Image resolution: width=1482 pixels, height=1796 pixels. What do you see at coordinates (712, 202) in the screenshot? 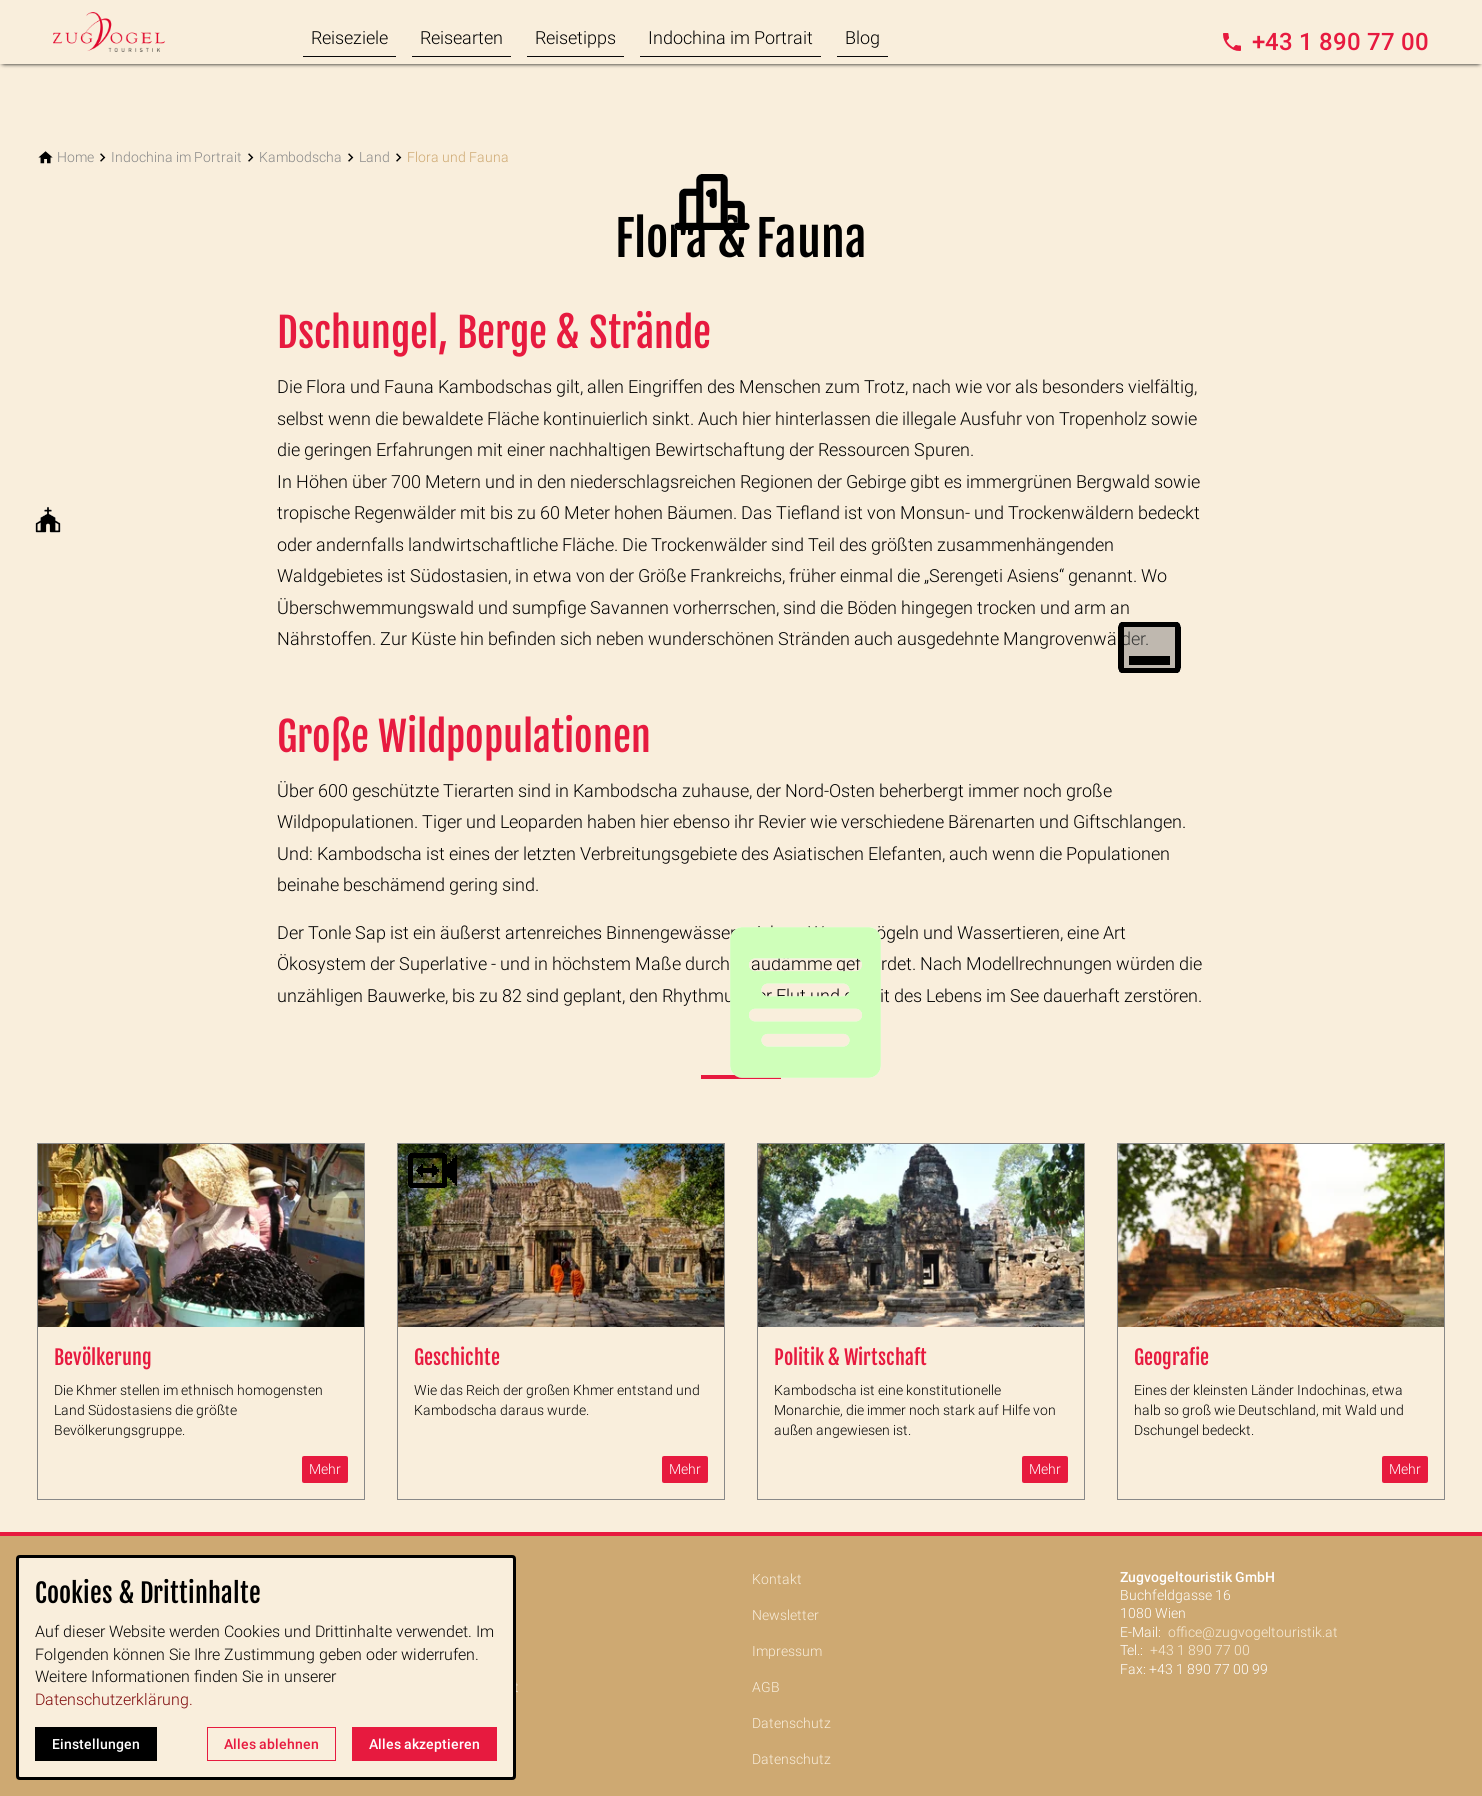
I see `view leaderboard rankings` at bounding box center [712, 202].